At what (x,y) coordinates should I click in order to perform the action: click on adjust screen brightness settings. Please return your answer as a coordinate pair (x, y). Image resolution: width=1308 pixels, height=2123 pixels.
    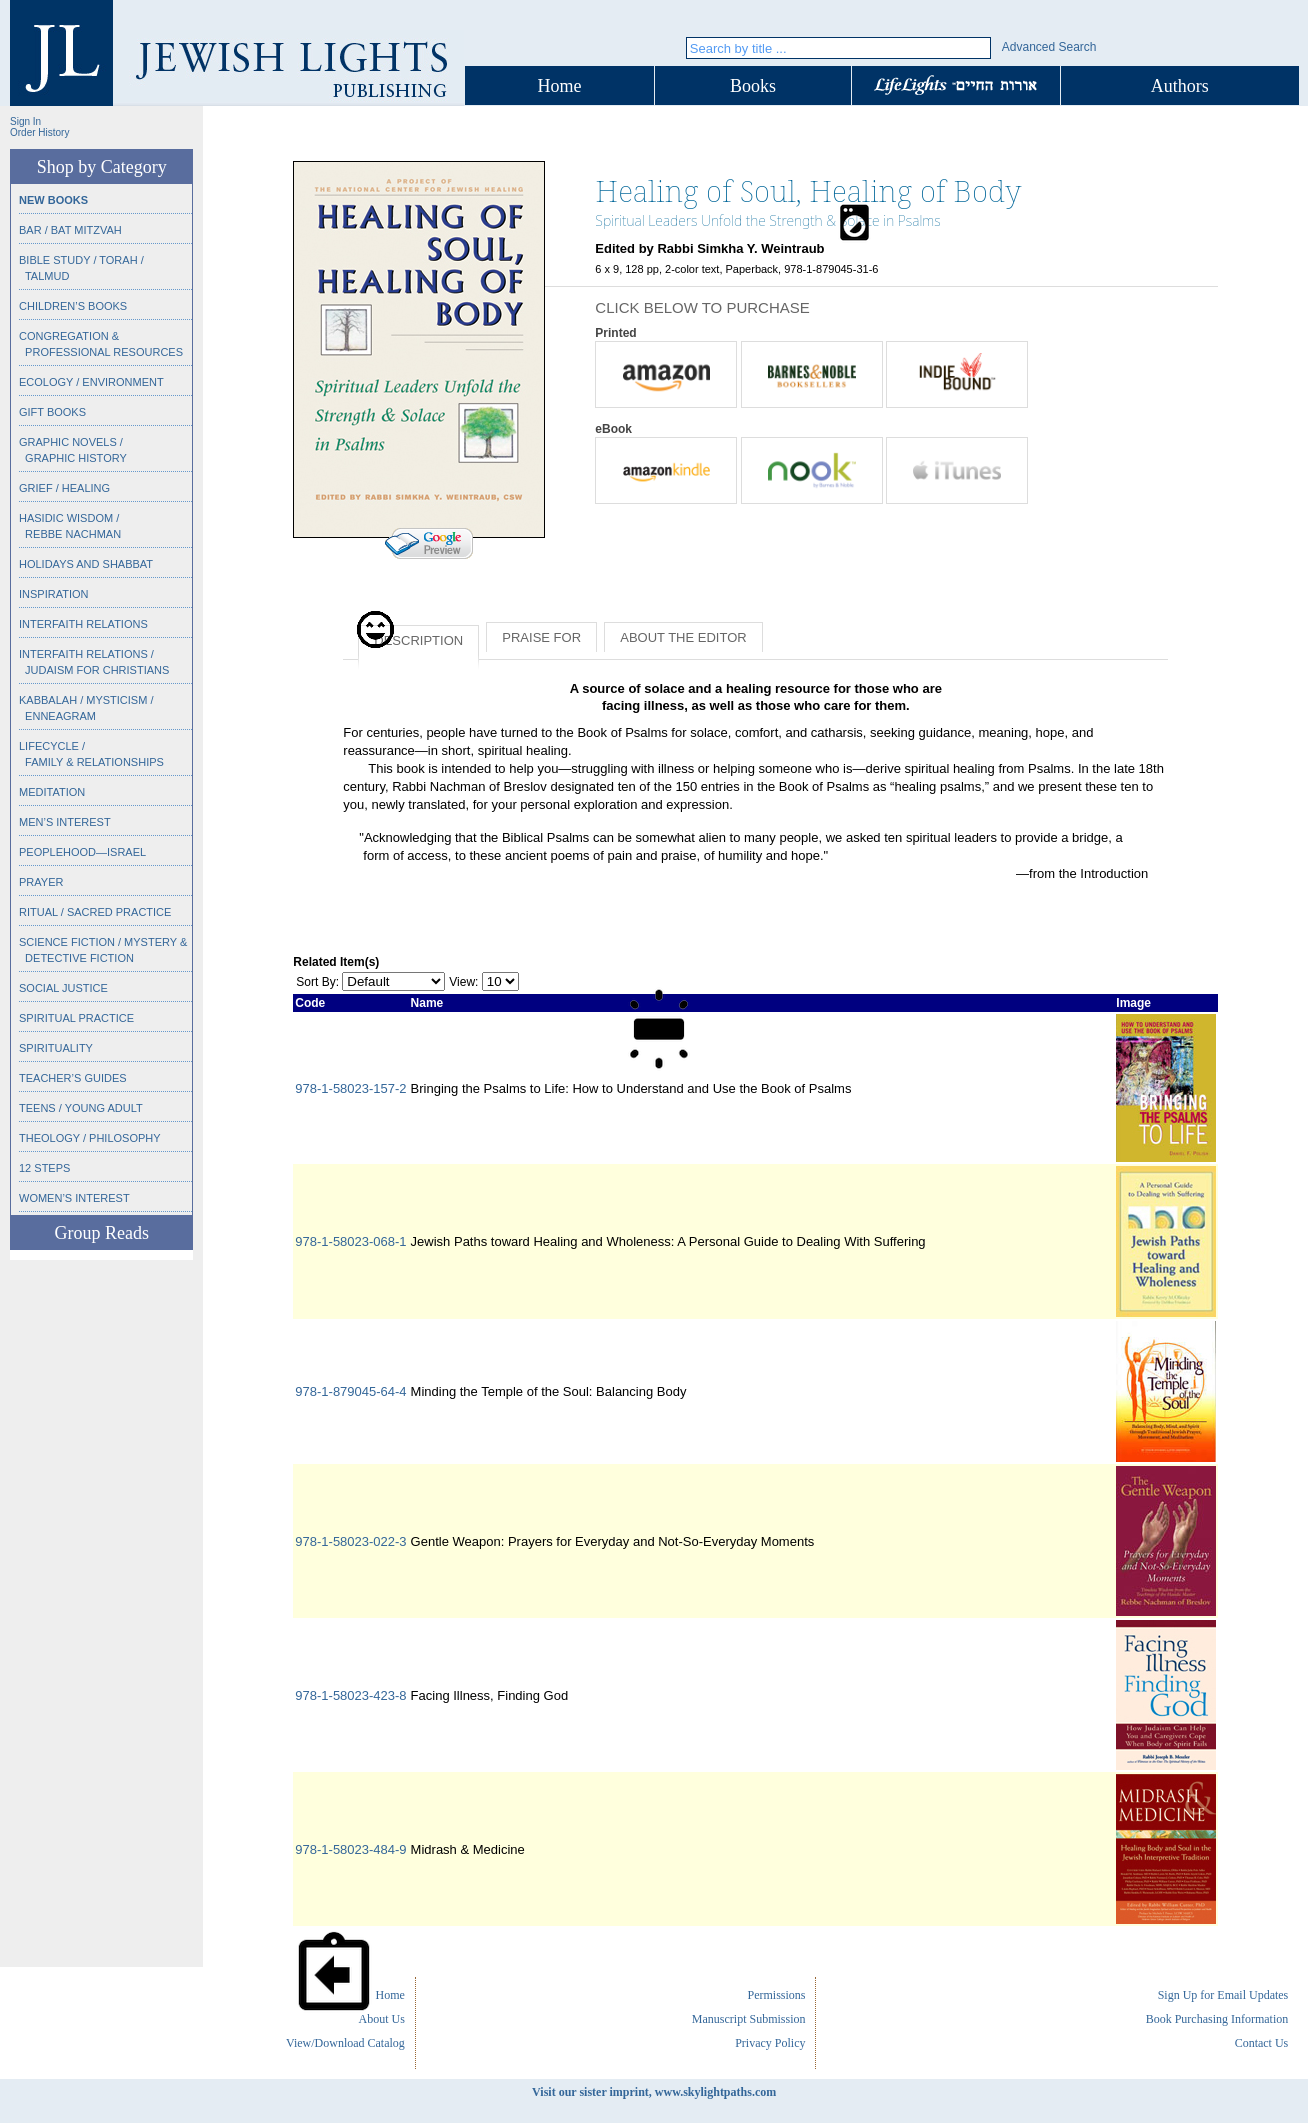
    Looking at the image, I should click on (659, 1029).